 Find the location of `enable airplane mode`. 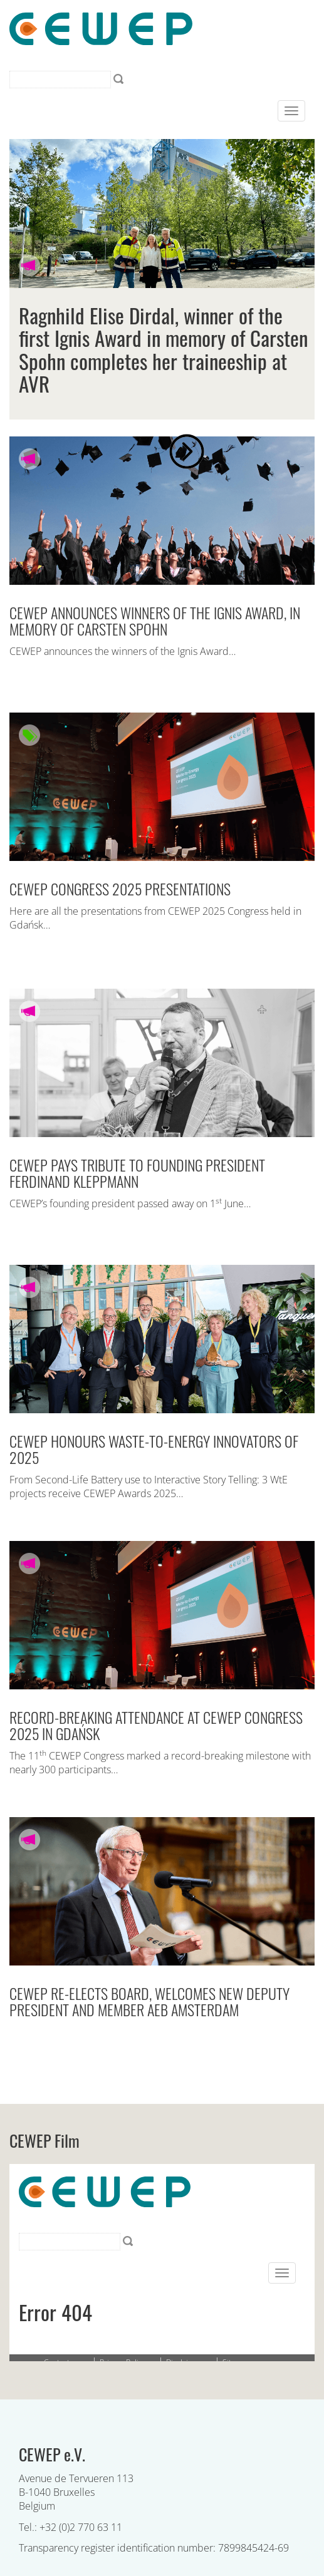

enable airplane mode is located at coordinates (262, 1009).